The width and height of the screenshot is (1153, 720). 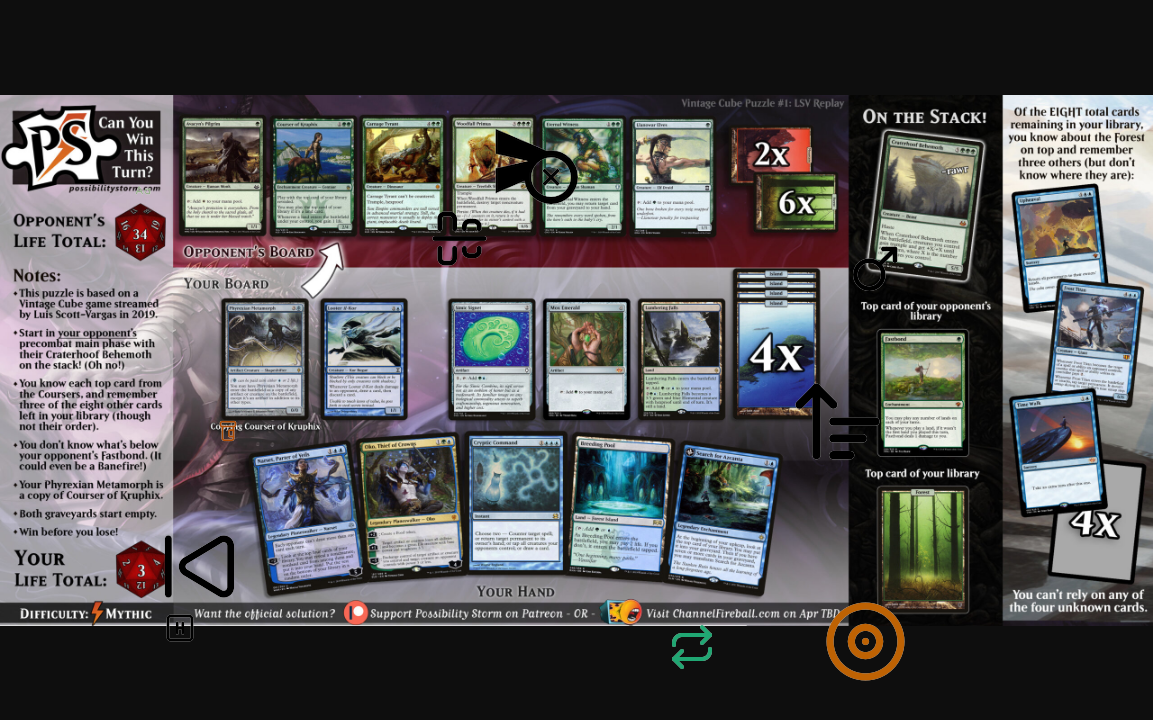 I want to click on toggle case-sensitive search matching, so click(x=143, y=191).